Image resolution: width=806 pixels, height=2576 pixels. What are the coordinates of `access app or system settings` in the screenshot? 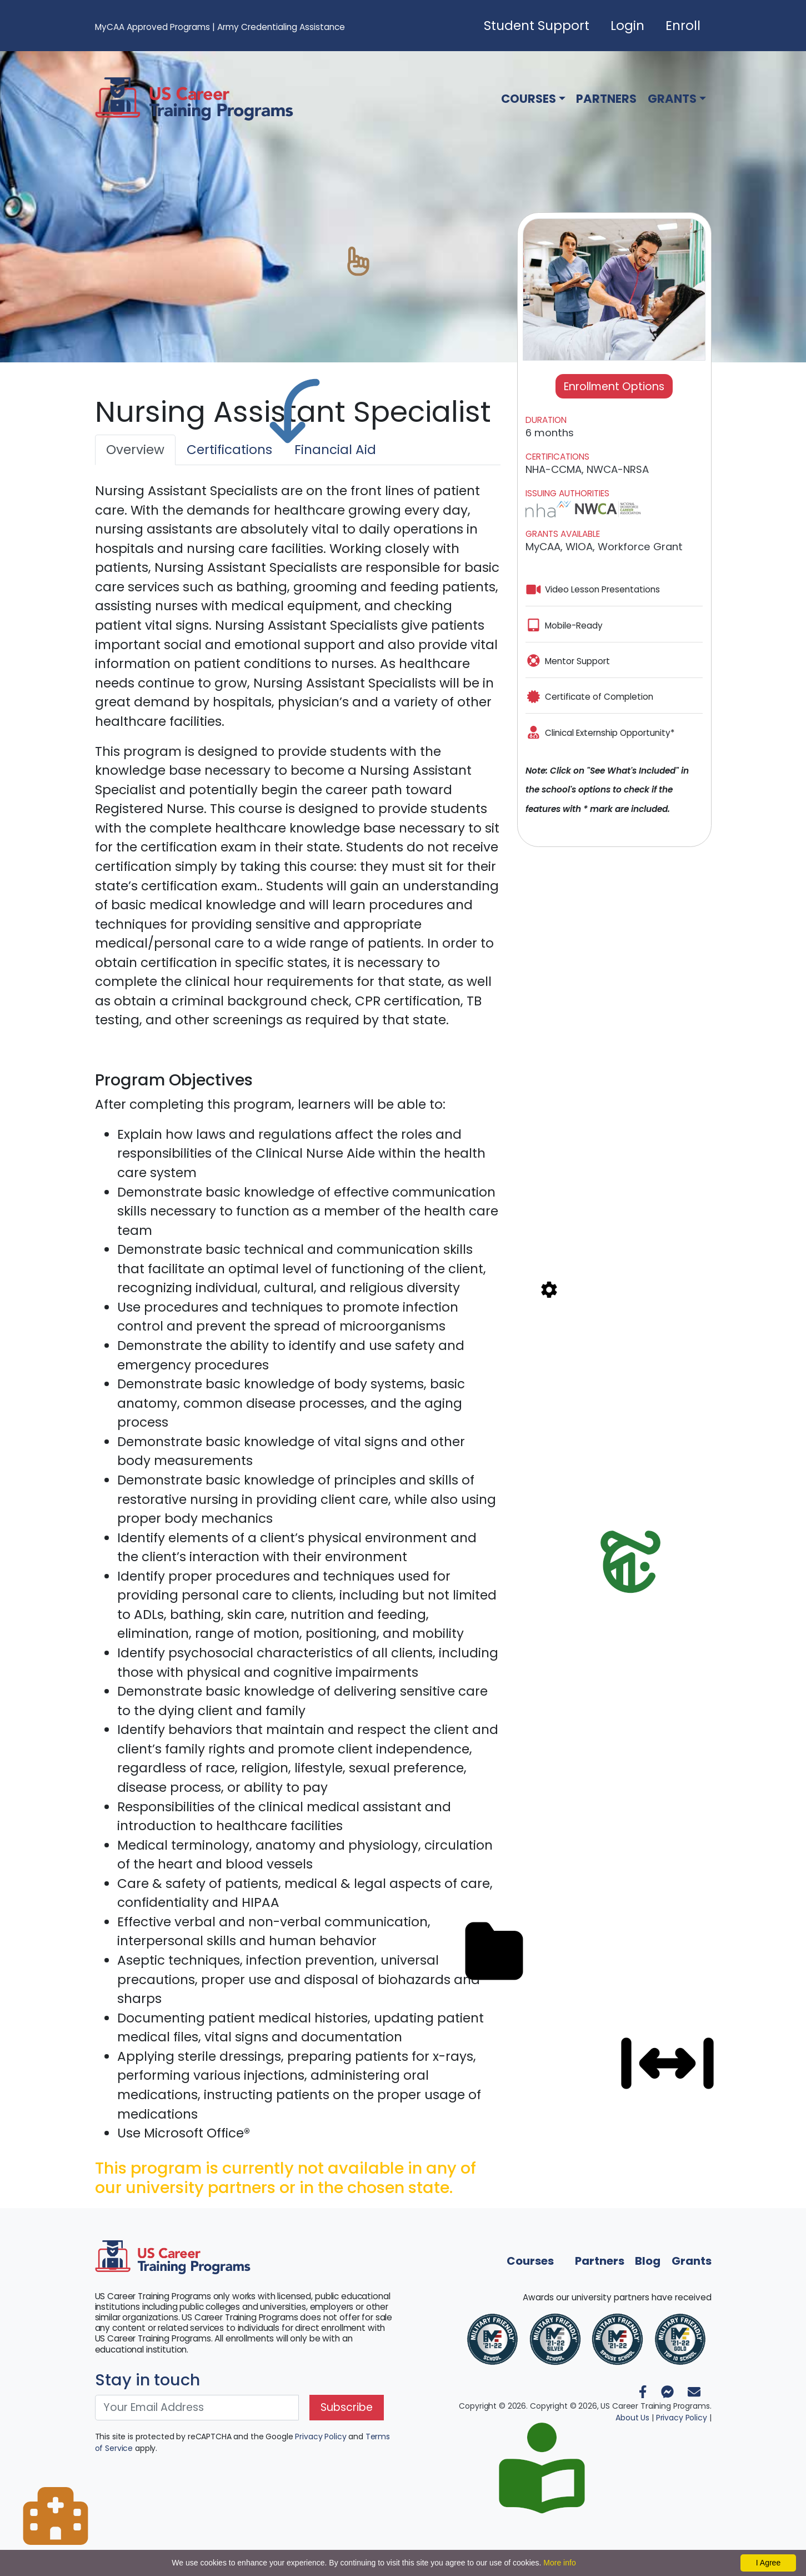 It's located at (549, 1289).